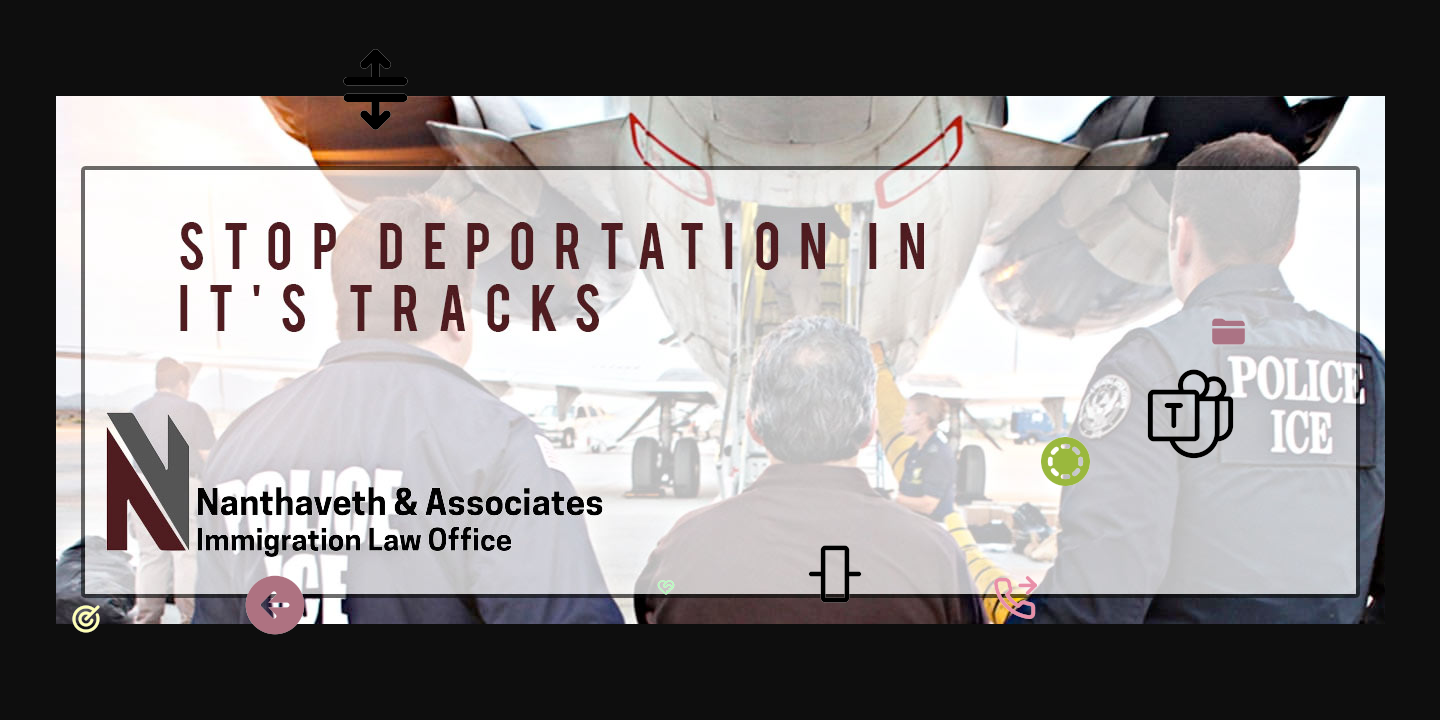  I want to click on forward an incoming call, so click(1014, 598).